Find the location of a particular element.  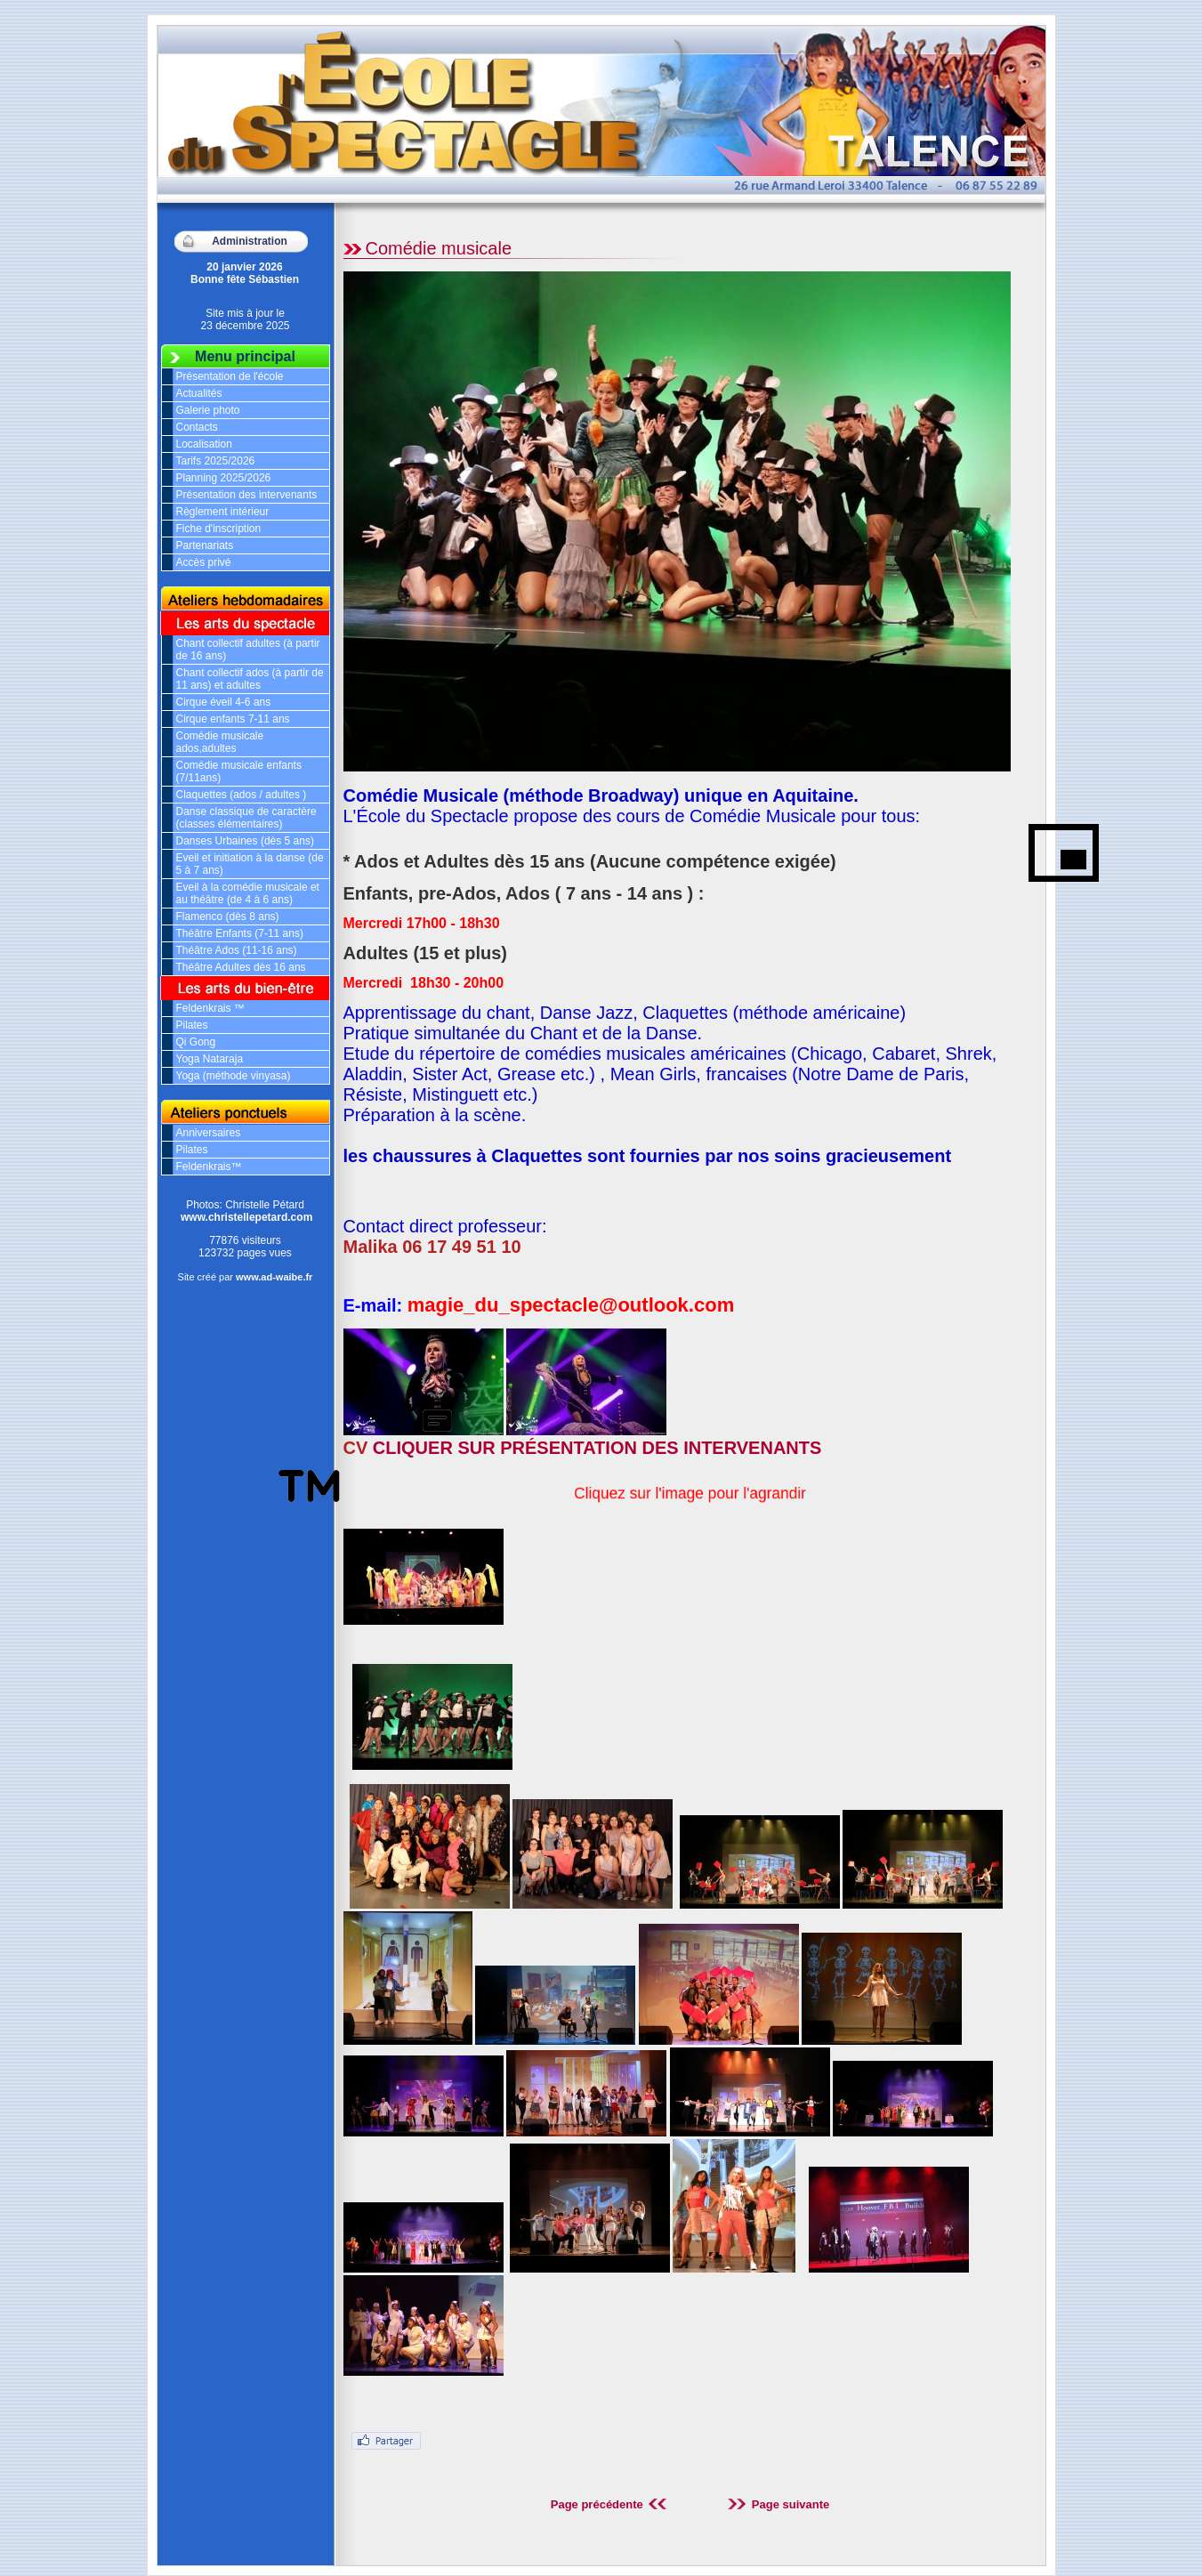

view payment or check details is located at coordinates (437, 1420).